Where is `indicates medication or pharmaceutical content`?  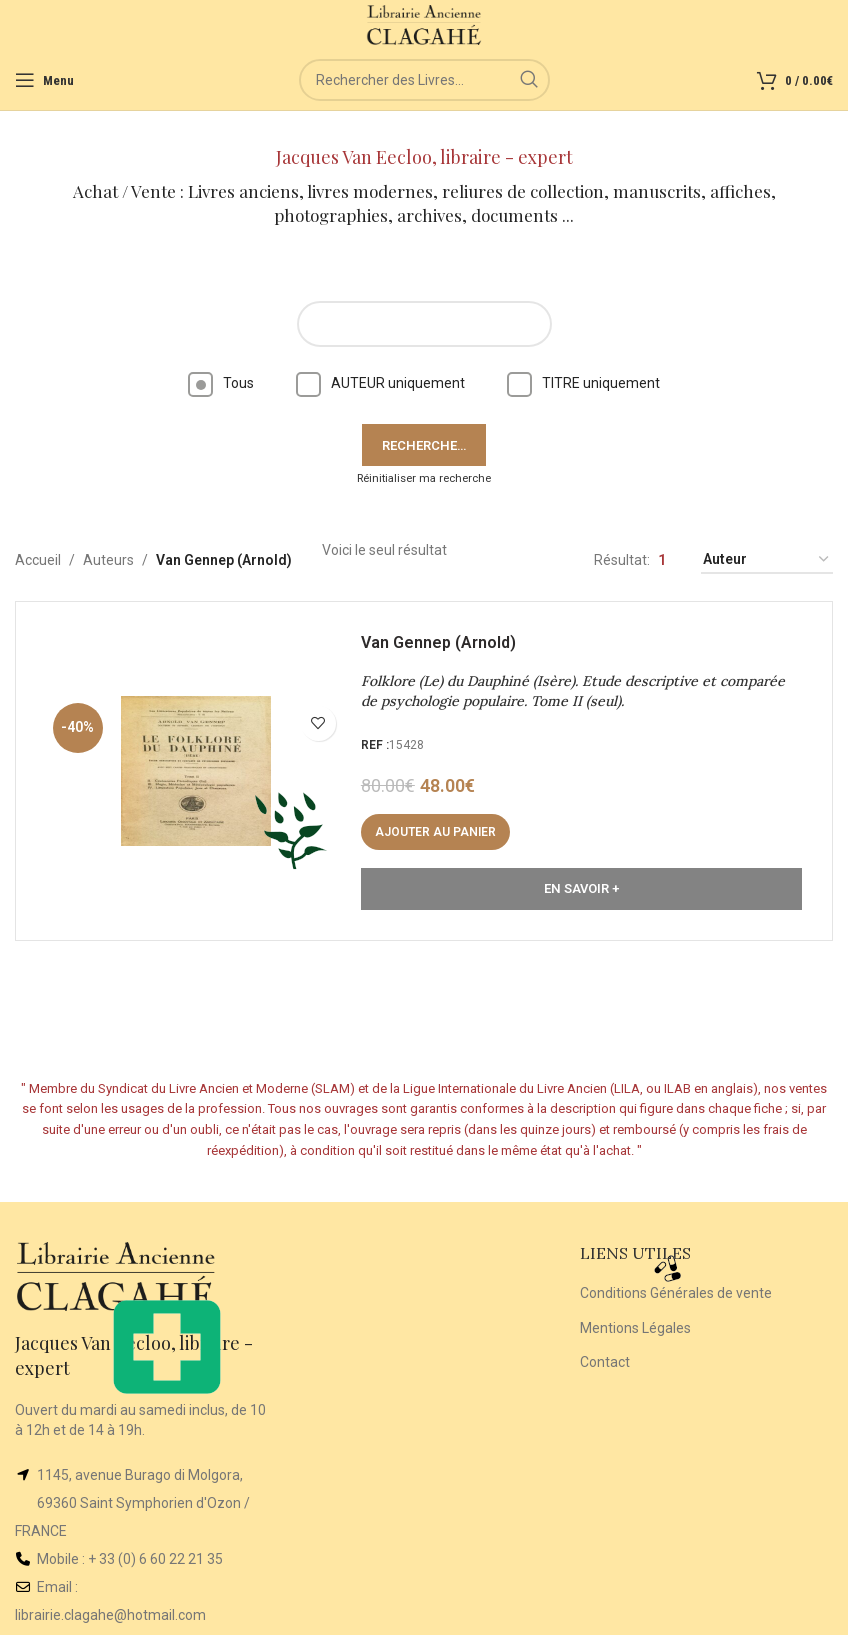
indicates medication or pharmaceutical content is located at coordinates (667, 1268).